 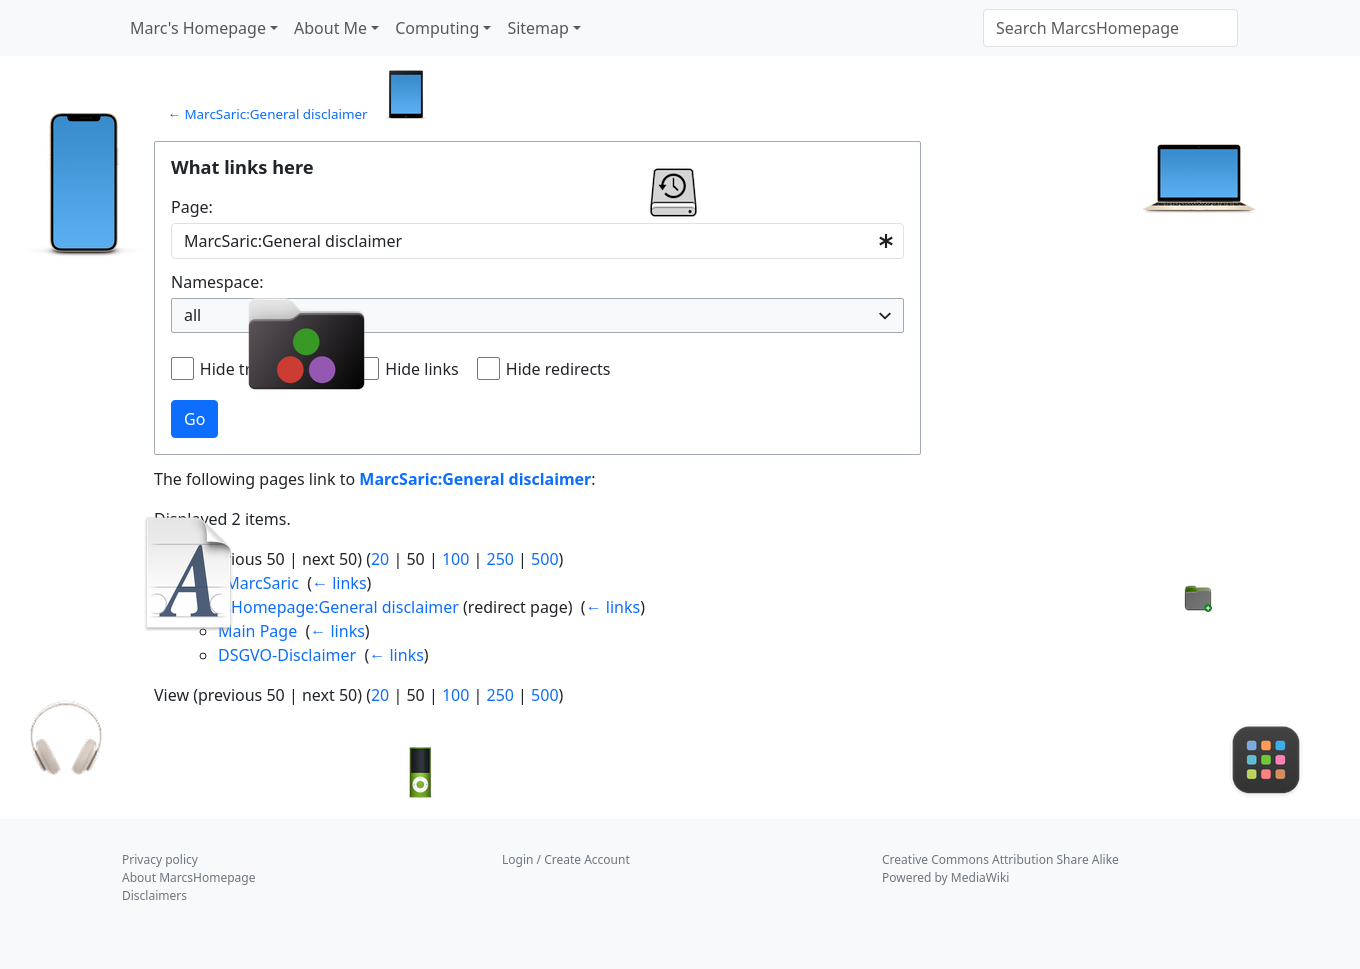 I want to click on iPod nano device in green, so click(x=420, y=773).